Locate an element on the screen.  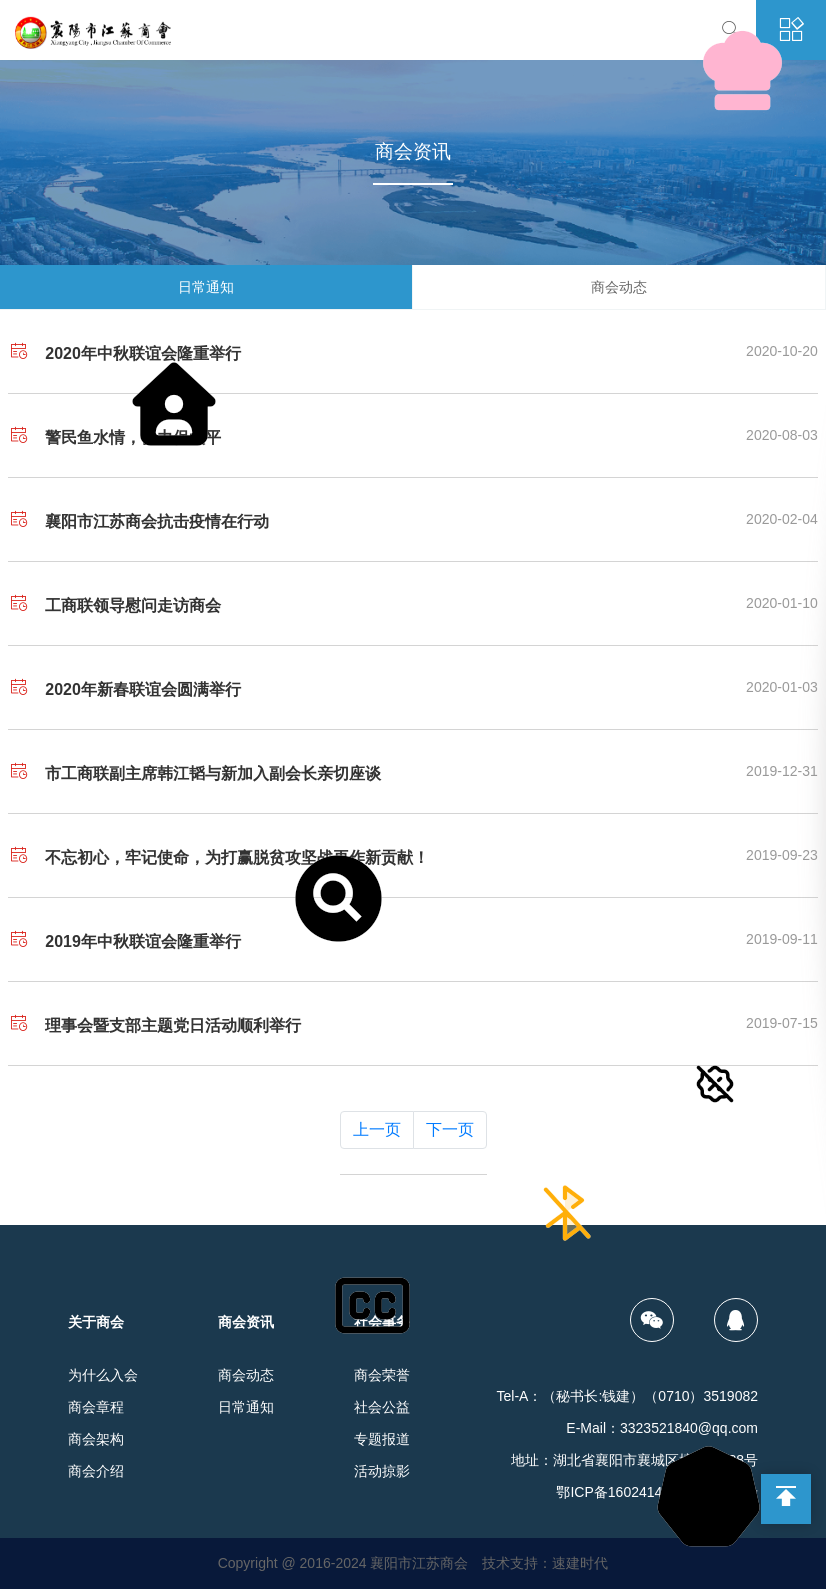
view your home profile is located at coordinates (174, 404).